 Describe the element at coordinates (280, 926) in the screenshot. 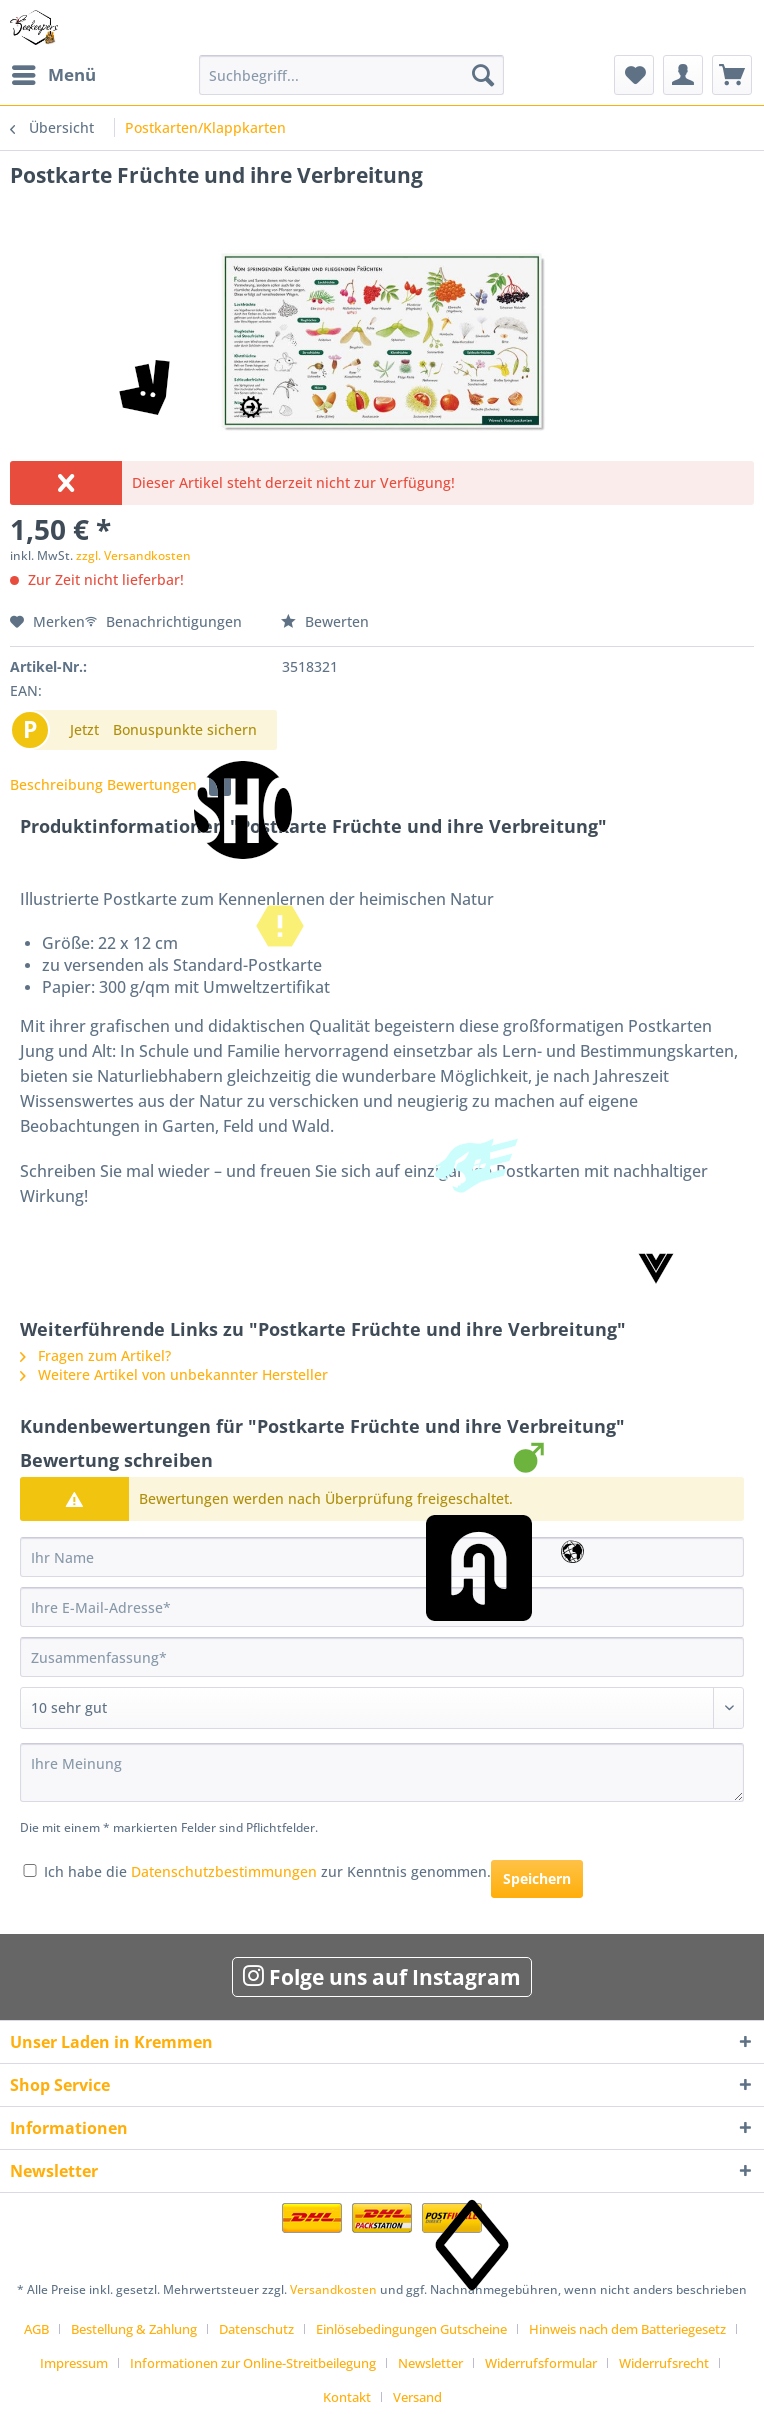

I see `mark message as spam` at that location.